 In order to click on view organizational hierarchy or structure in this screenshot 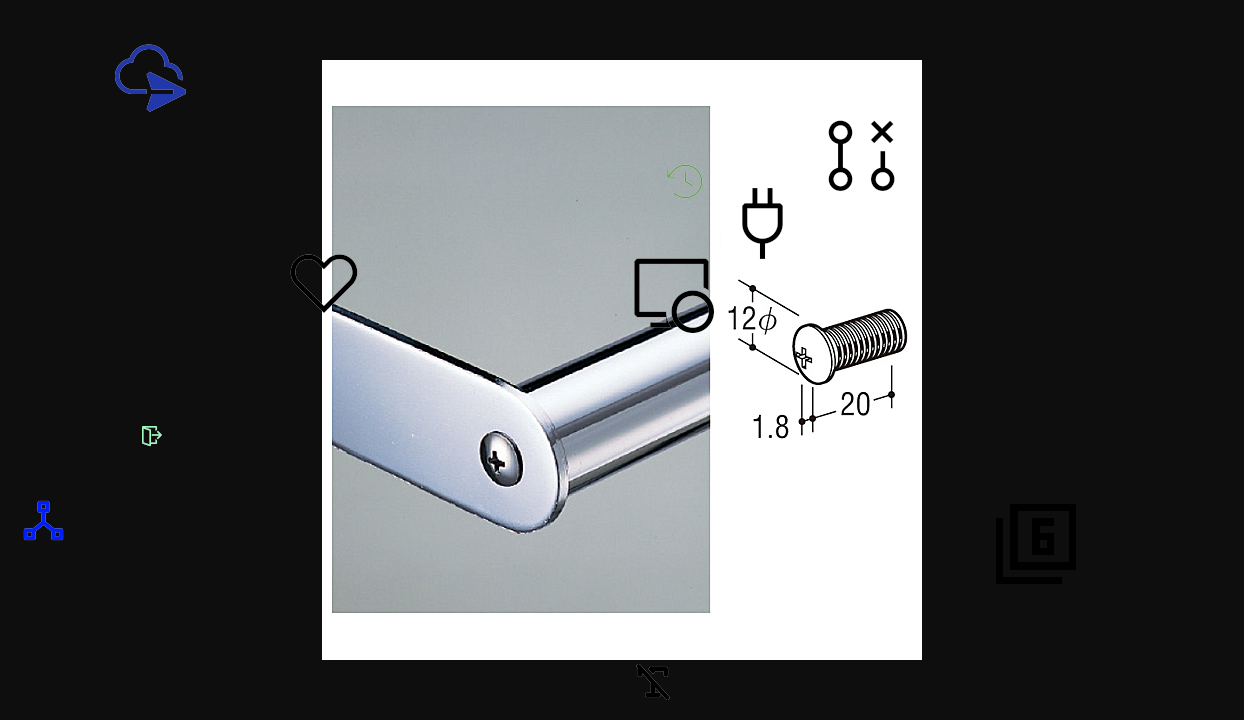, I will do `click(43, 520)`.